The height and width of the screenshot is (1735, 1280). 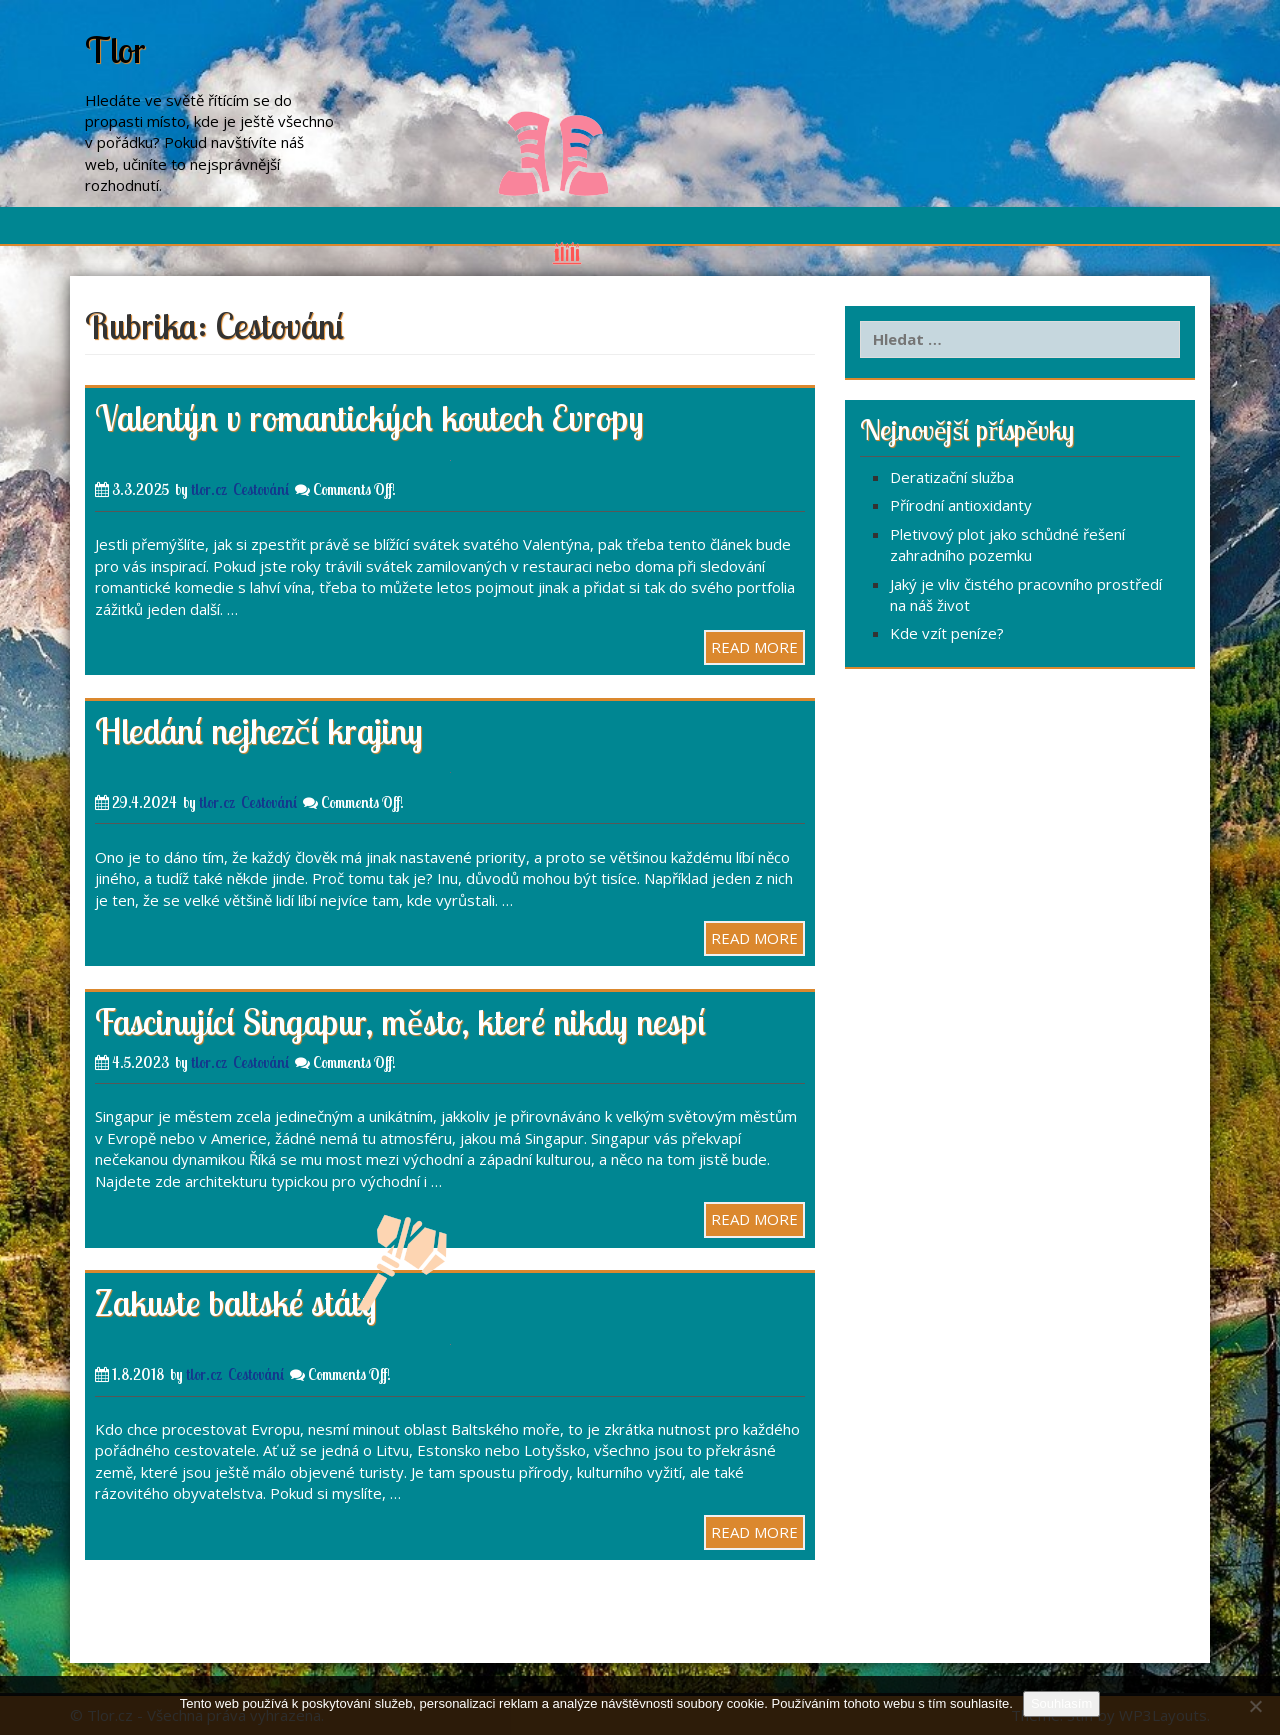 I want to click on stone age or primitive tool category in a crafting game, so click(x=403, y=1262).